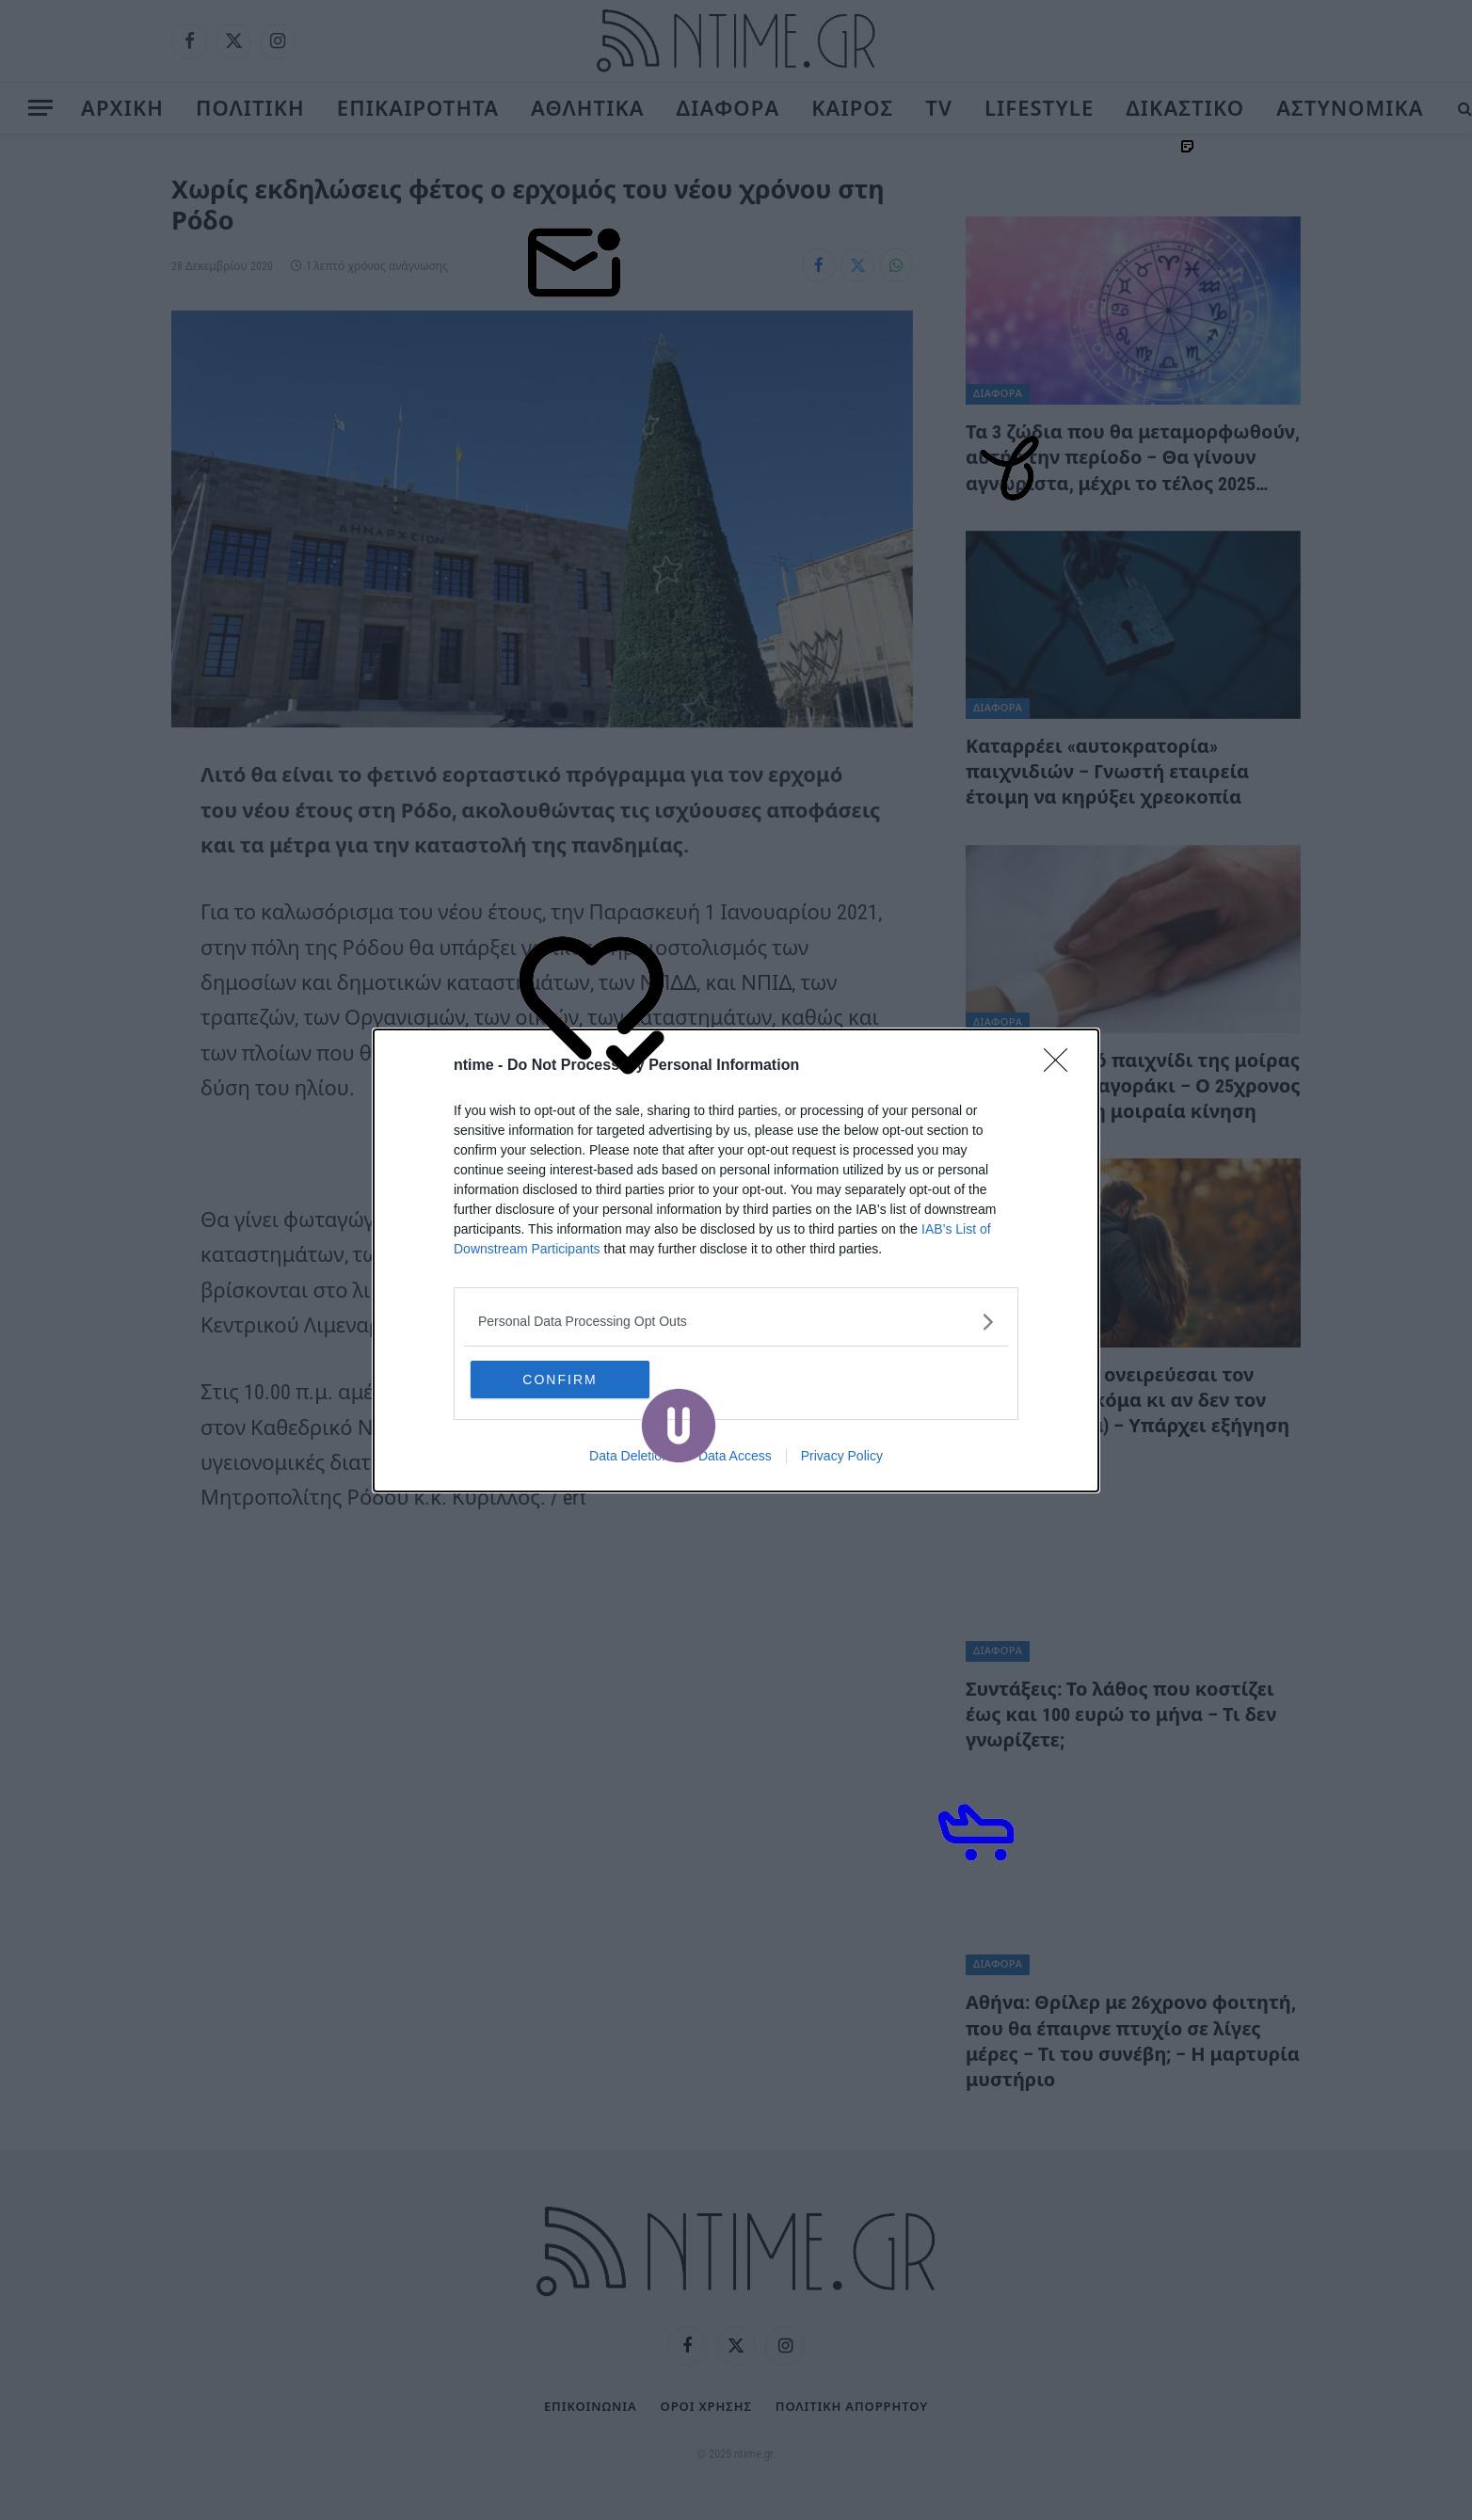 This screenshot has height=2520, width=1472. Describe the element at coordinates (574, 263) in the screenshot. I see `indicates unread messages or notifications` at that location.